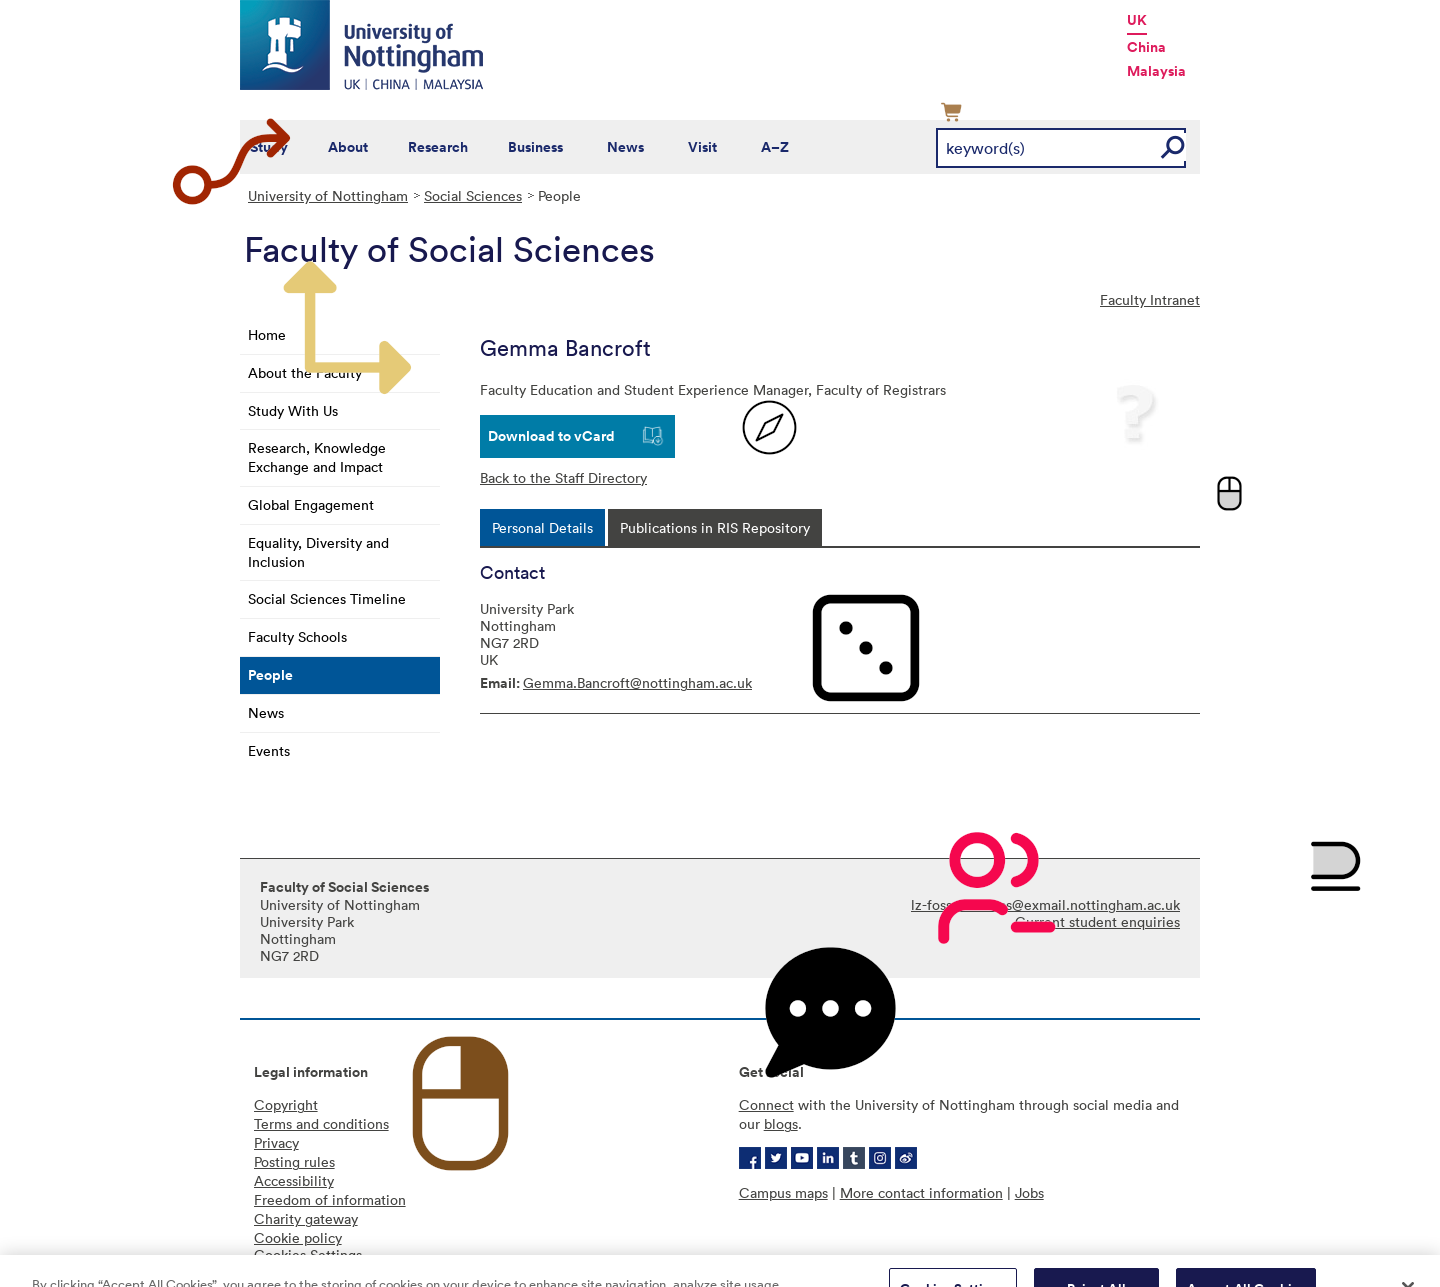 This screenshot has width=1440, height=1287. Describe the element at coordinates (1229, 493) in the screenshot. I see `mouse input device indicator` at that location.